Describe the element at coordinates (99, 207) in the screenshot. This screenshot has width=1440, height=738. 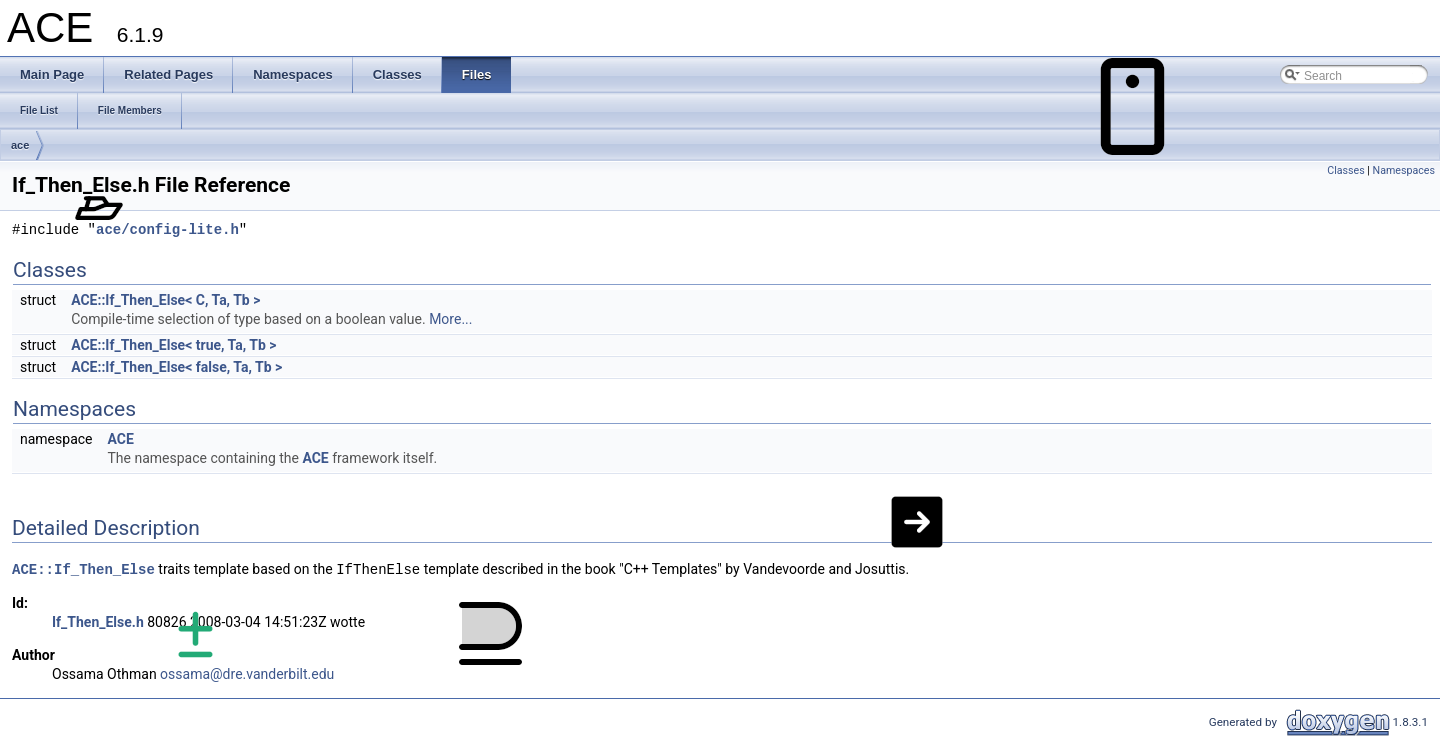
I see `access boat rental or marina services` at that location.